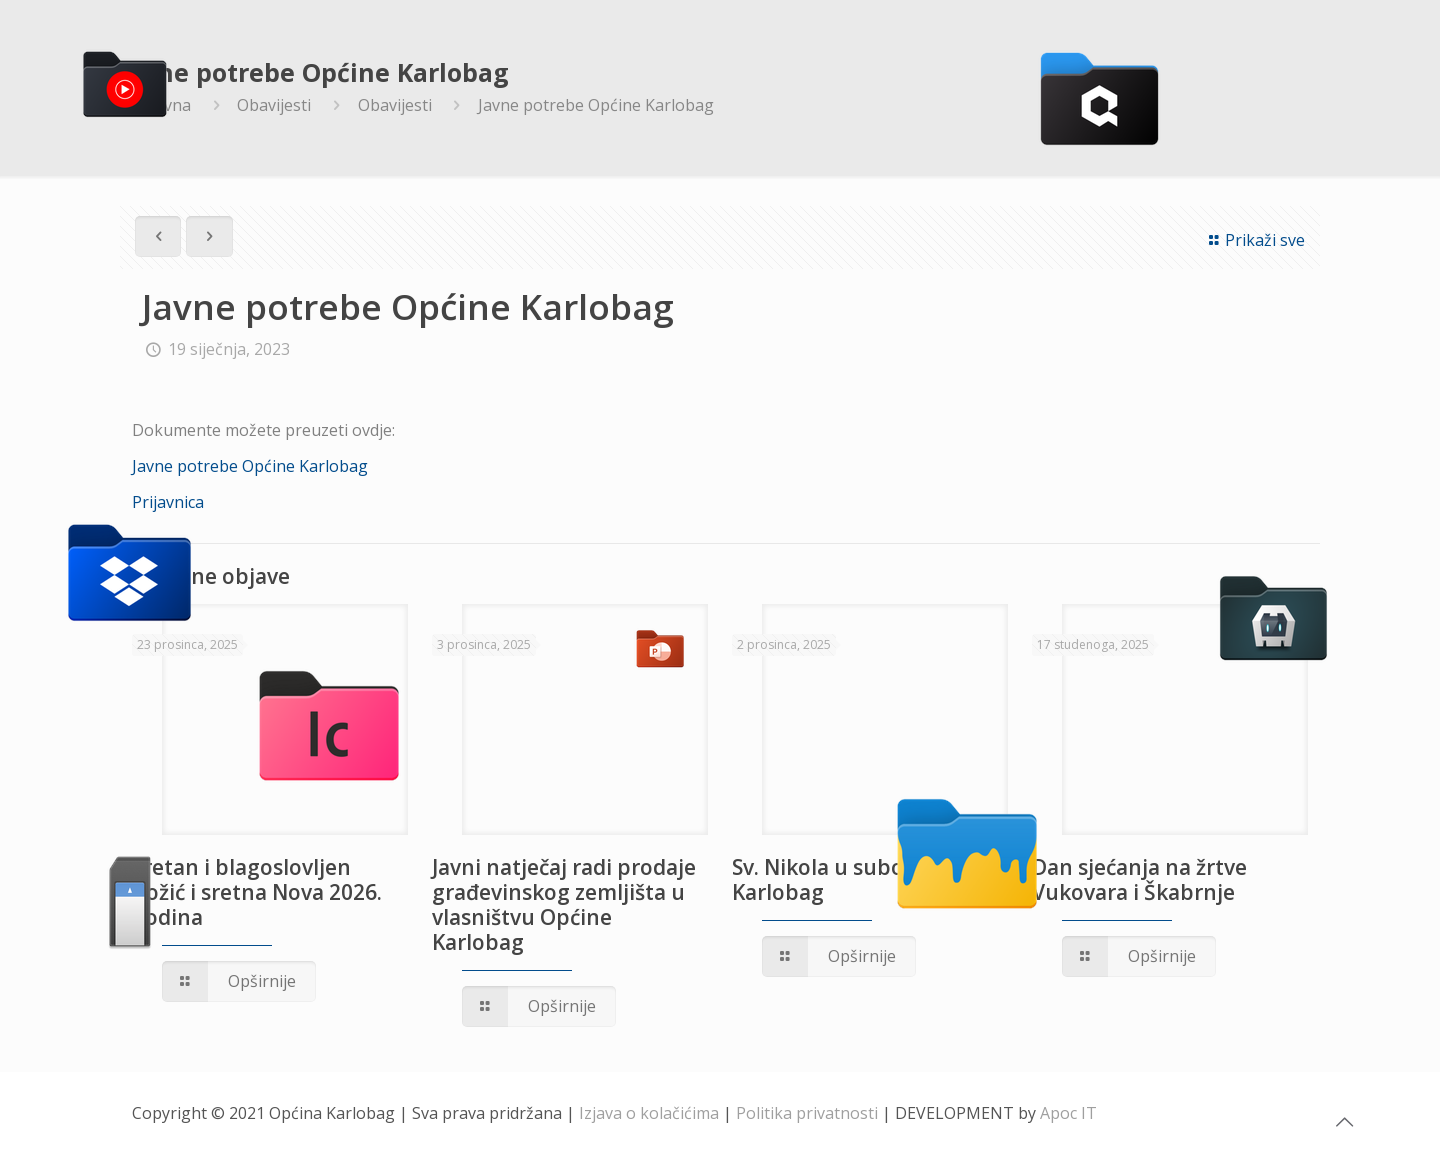 The image size is (1440, 1163). Describe the element at coordinates (328, 729) in the screenshot. I see `open folder containing Adobe InCopy files` at that location.